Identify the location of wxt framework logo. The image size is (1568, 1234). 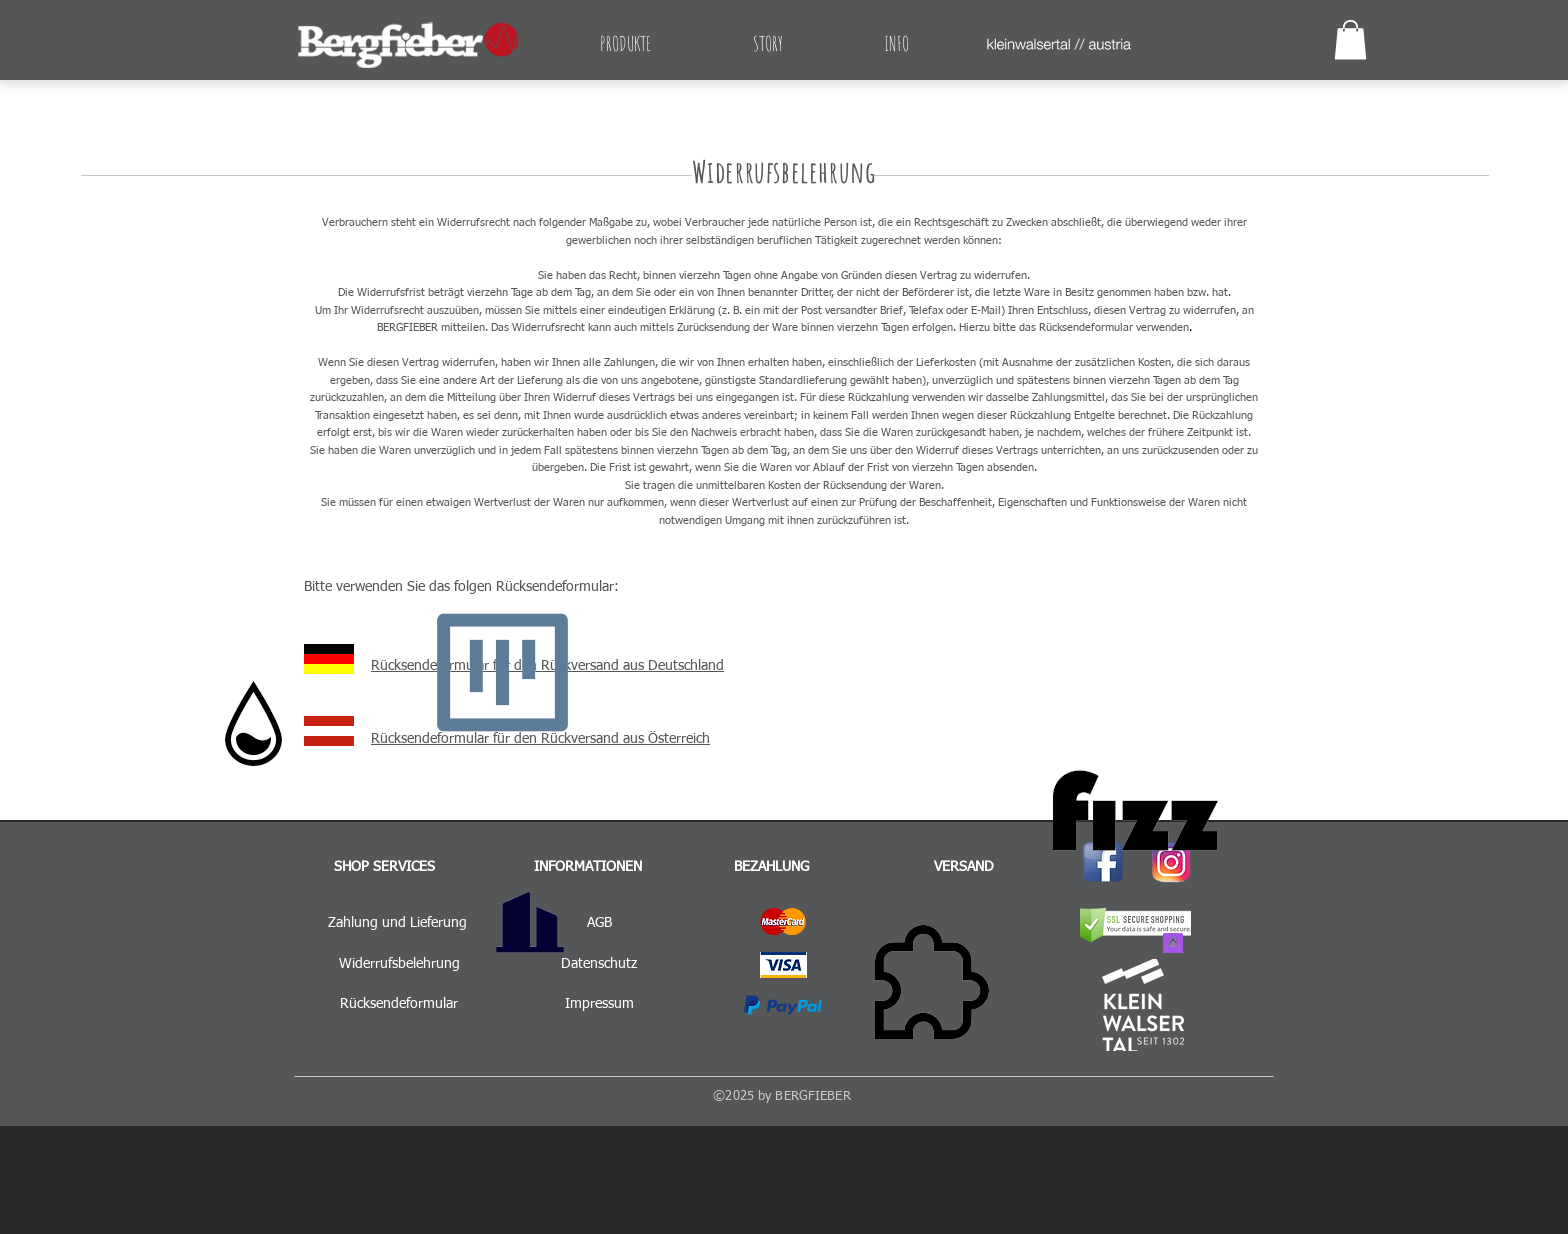
(932, 982).